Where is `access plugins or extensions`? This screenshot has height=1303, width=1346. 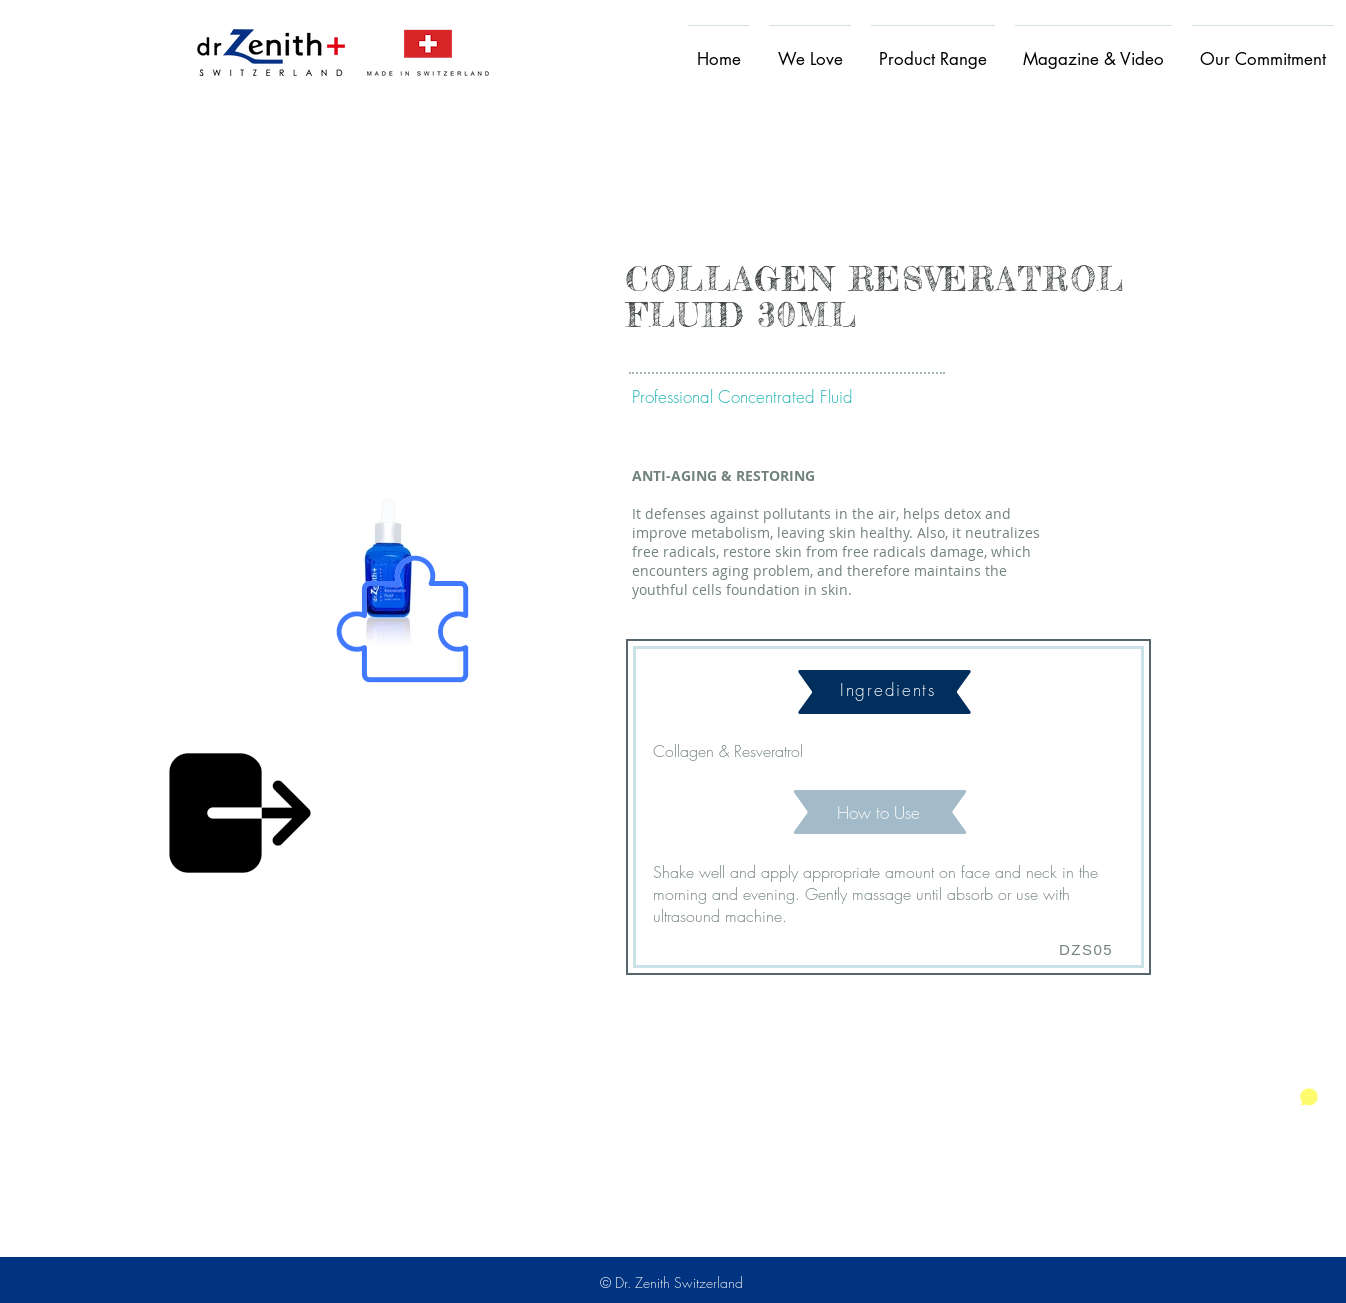 access plugins or extensions is located at coordinates (410, 624).